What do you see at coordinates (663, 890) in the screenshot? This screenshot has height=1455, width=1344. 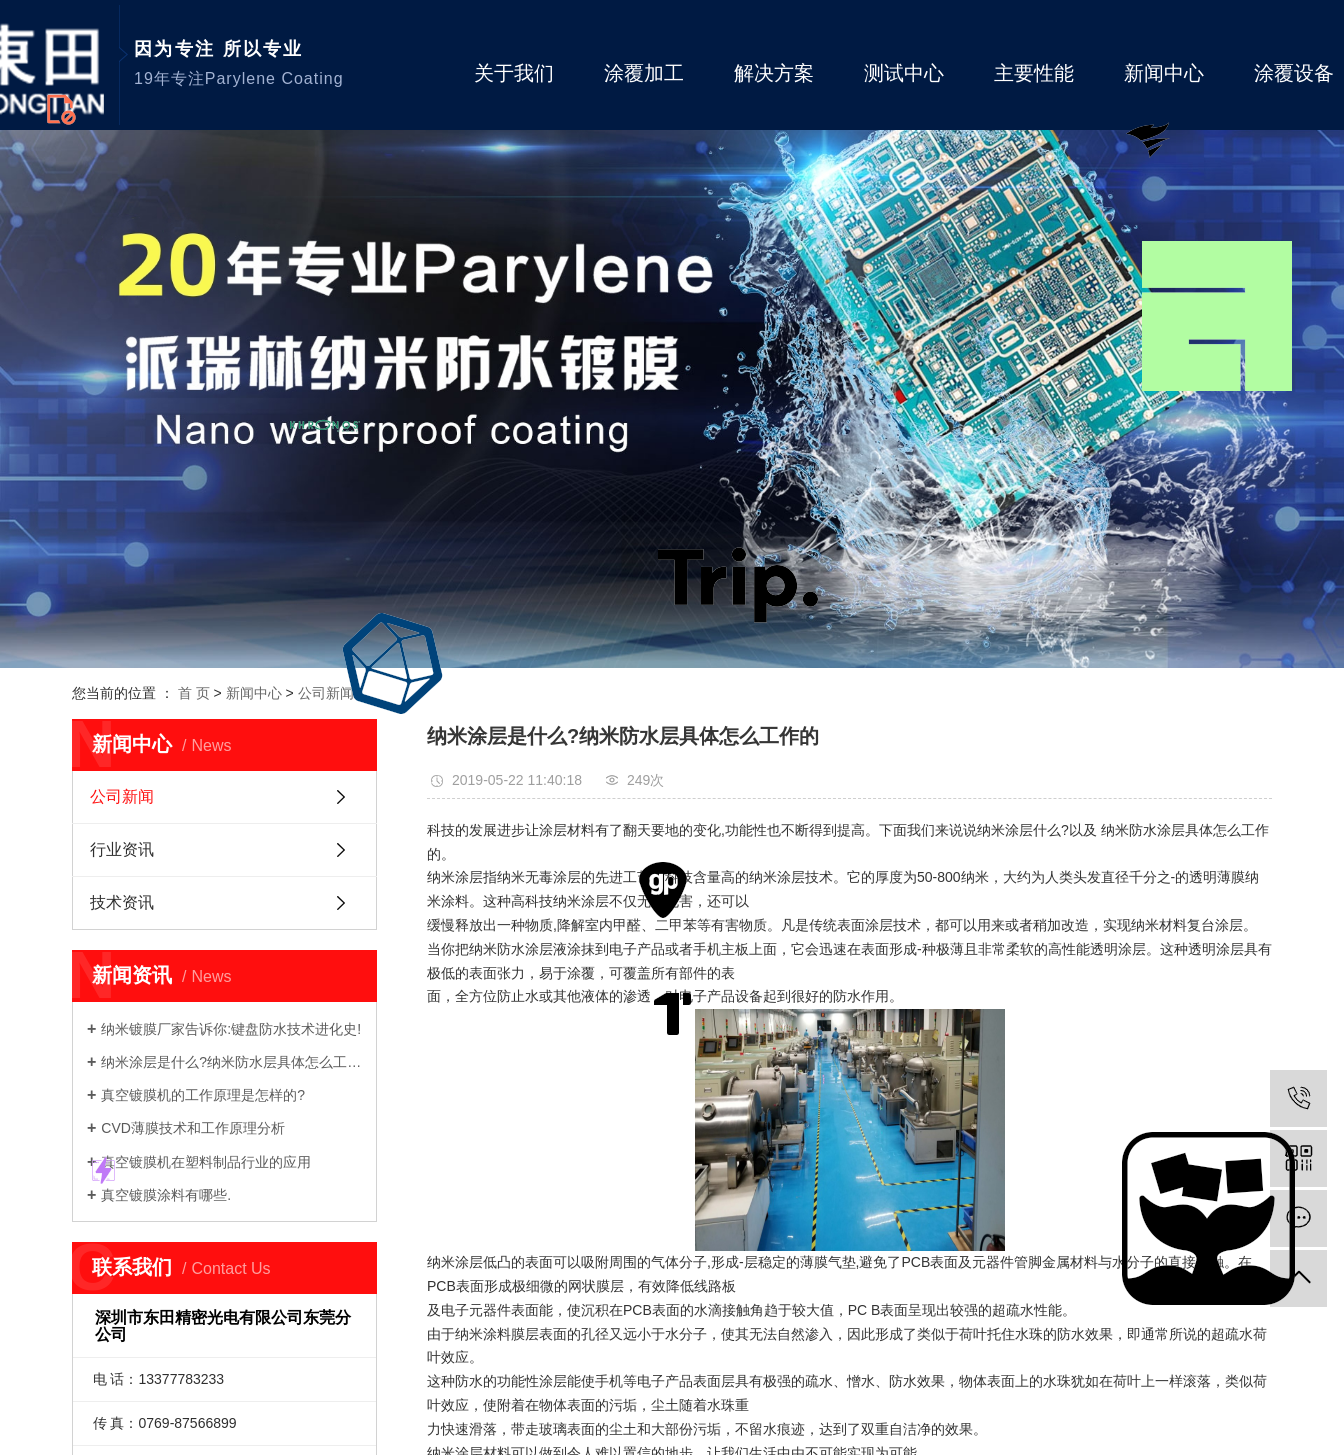 I see `open guitar pro application` at bounding box center [663, 890].